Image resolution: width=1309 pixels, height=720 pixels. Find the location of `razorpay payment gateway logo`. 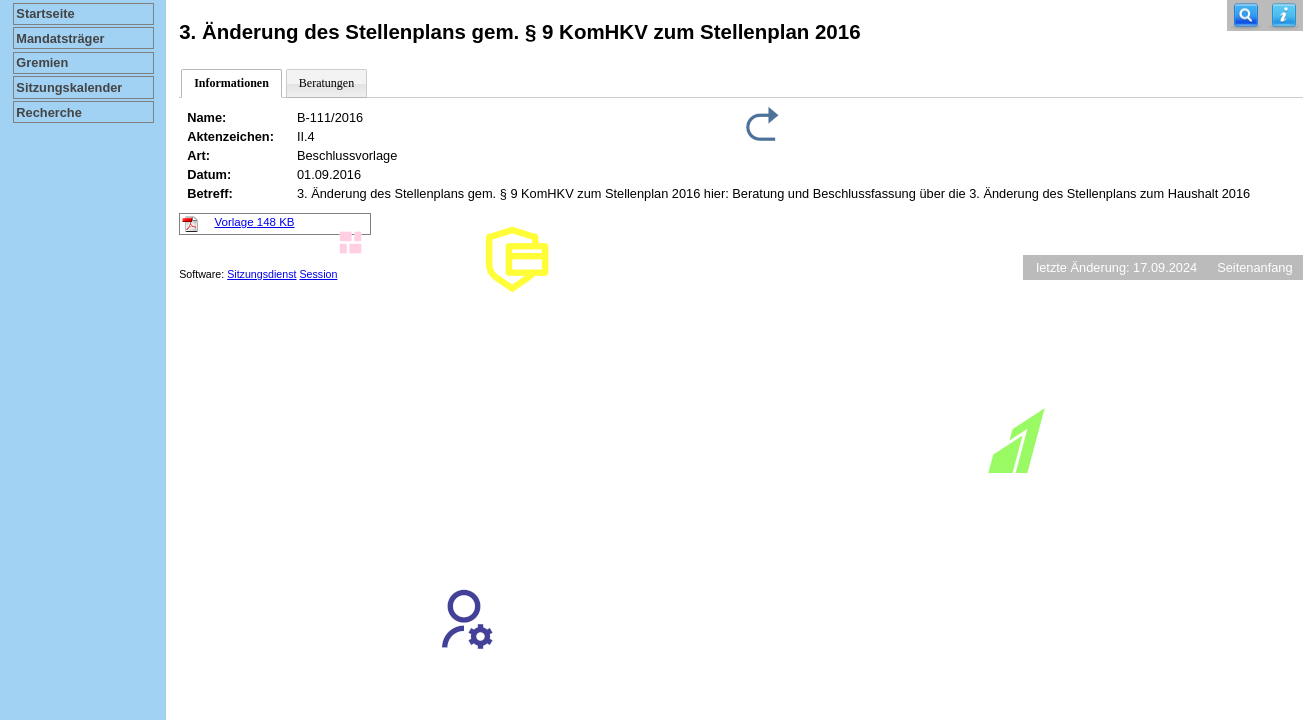

razorpay payment gateway logo is located at coordinates (1016, 440).